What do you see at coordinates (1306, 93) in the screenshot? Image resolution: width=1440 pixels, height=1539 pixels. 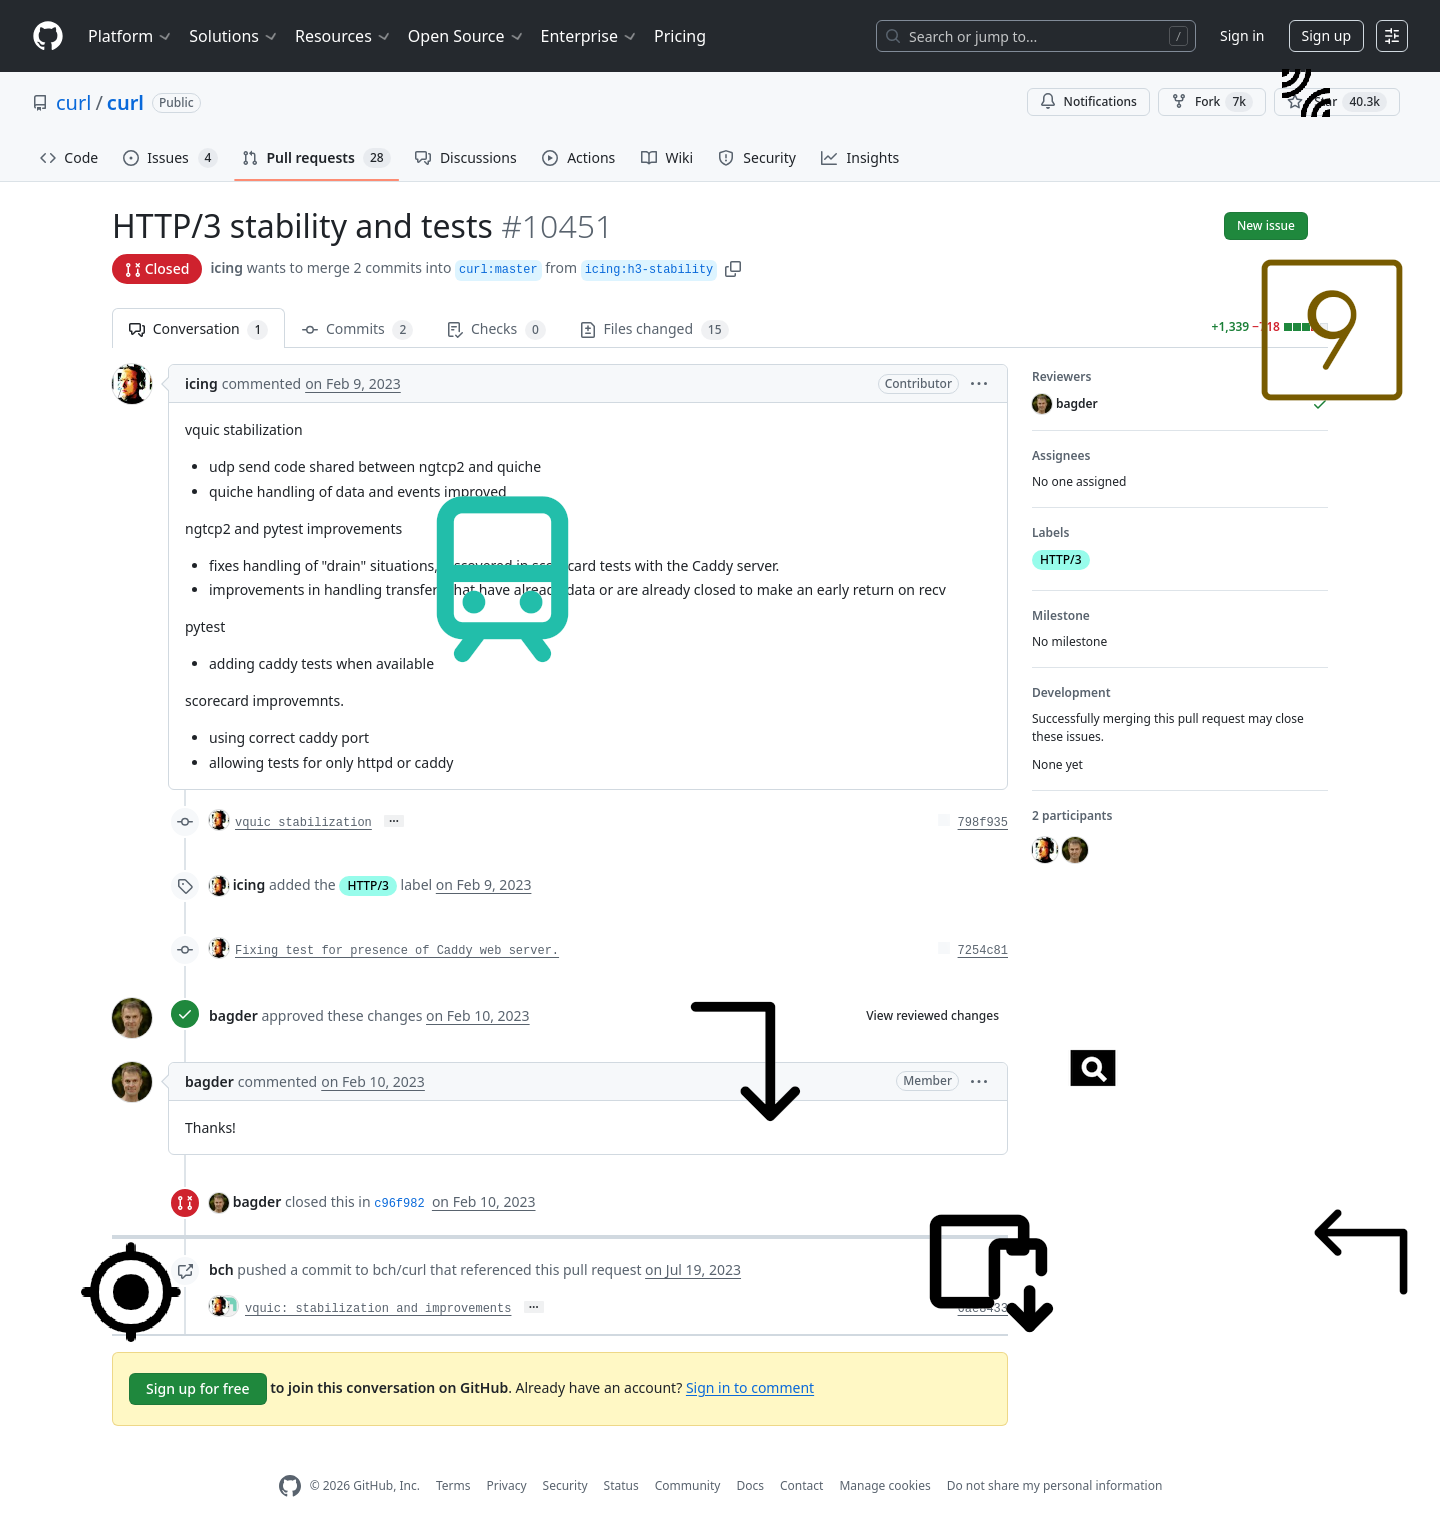 I see `enable lens flare or light leak effect` at bounding box center [1306, 93].